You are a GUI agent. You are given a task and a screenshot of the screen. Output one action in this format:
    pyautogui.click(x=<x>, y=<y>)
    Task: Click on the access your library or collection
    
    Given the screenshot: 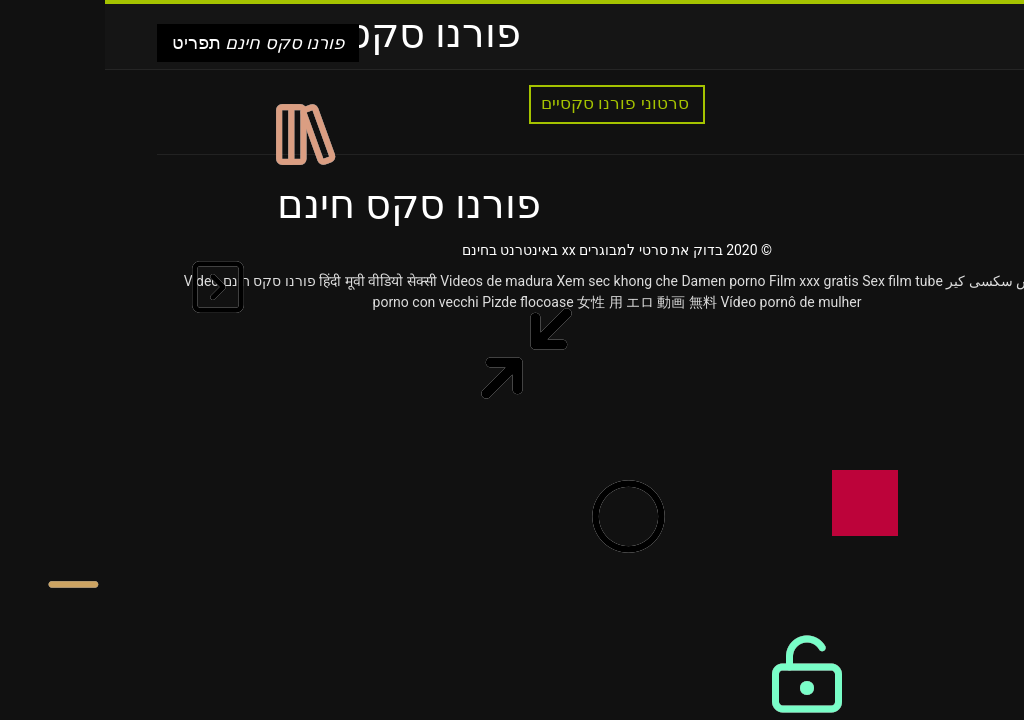 What is the action you would take?
    pyautogui.click(x=306, y=134)
    